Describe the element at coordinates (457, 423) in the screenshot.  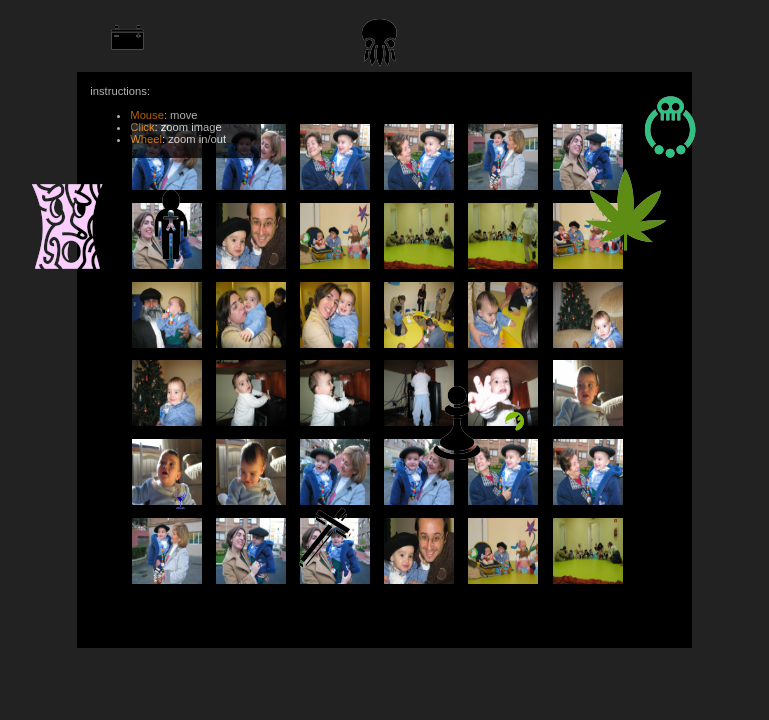
I see `start a new chess game` at that location.